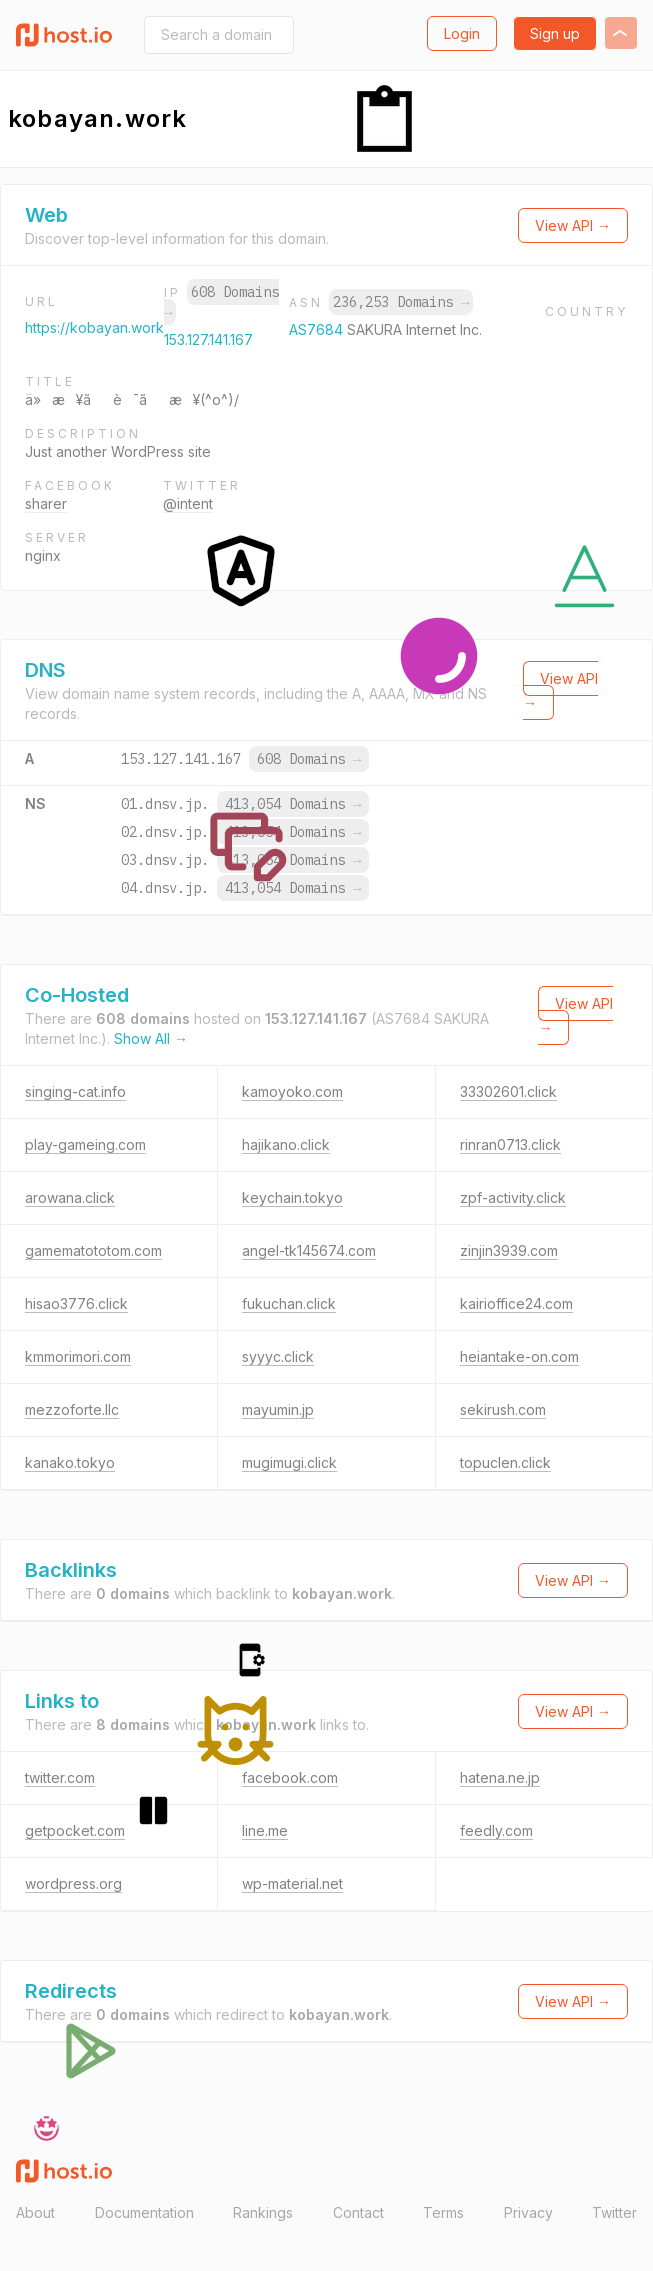  Describe the element at coordinates (246, 841) in the screenshot. I see `edit payment or cash transaction details` at that location.